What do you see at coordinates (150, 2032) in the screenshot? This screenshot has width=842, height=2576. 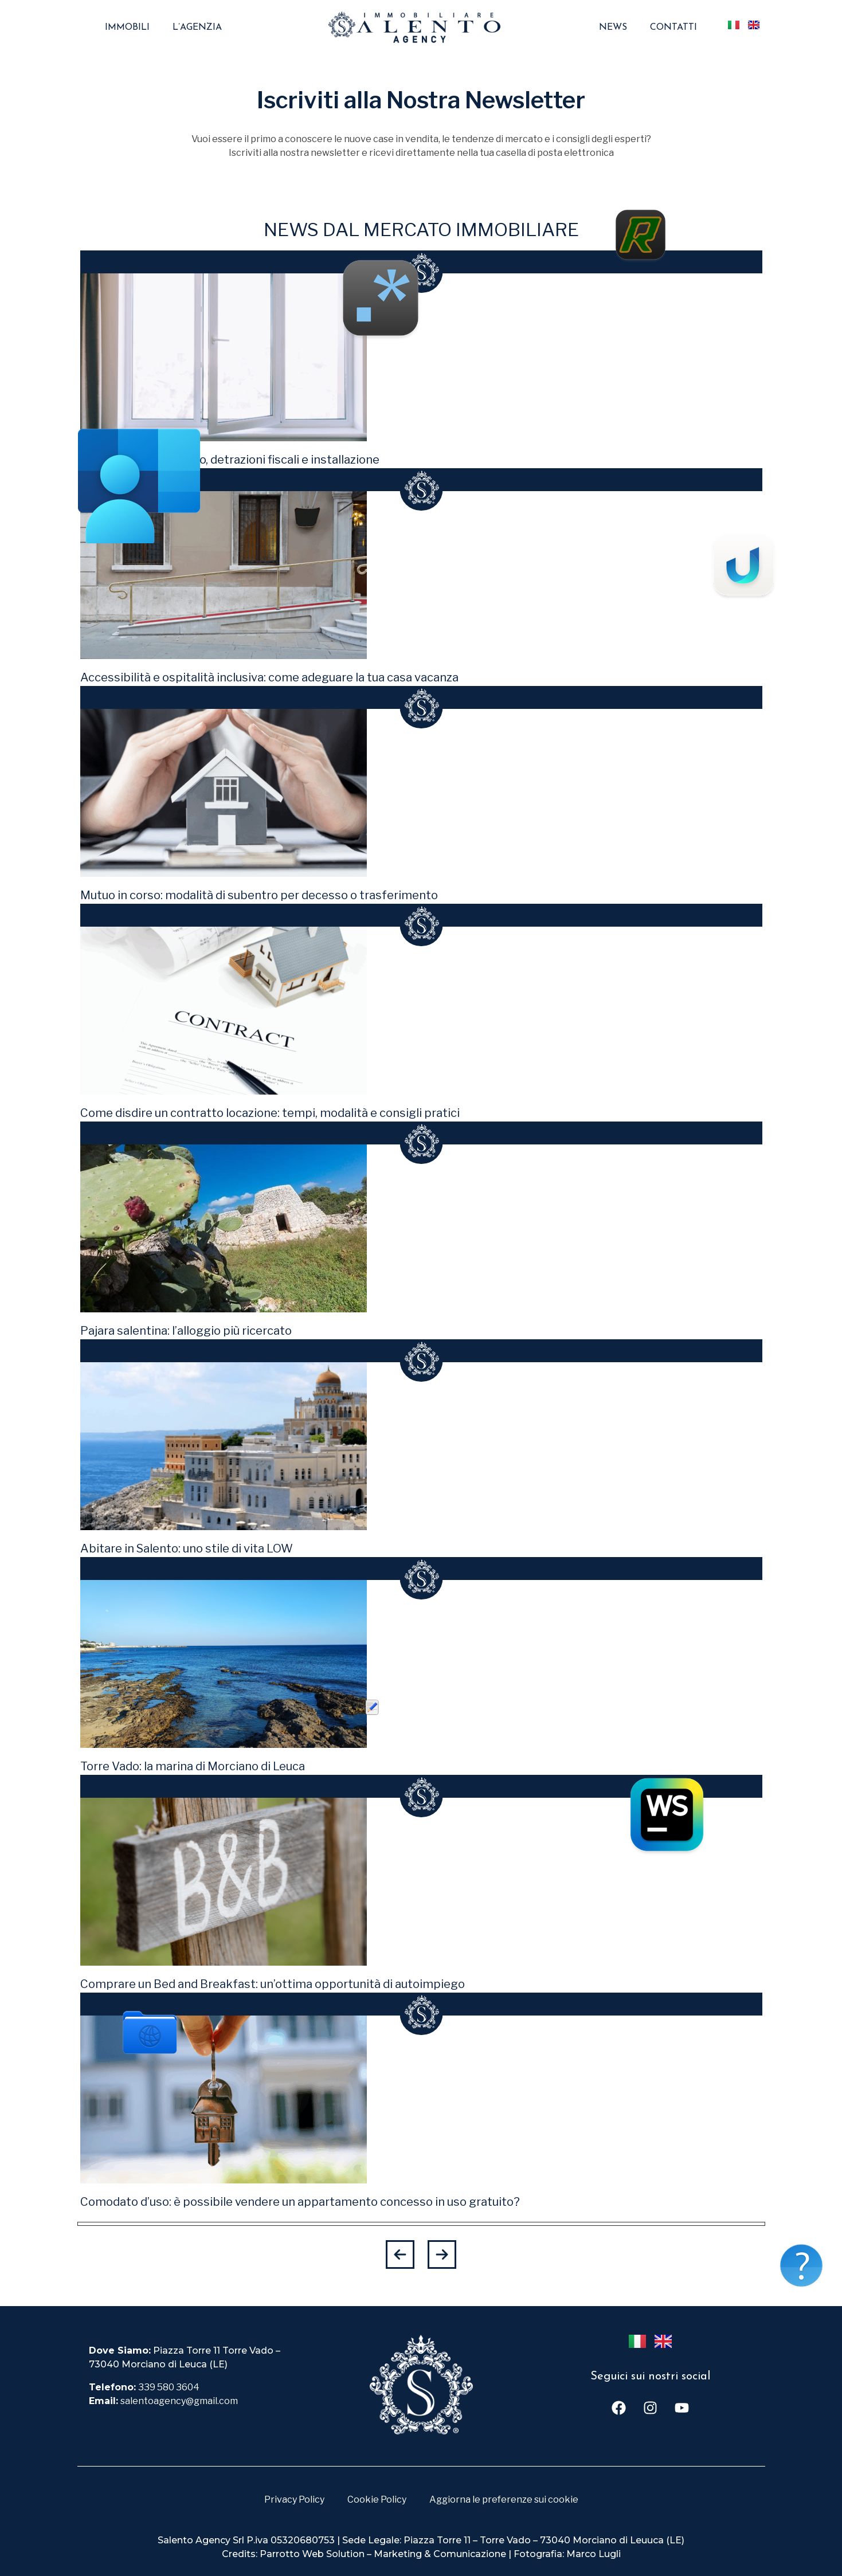 I see `folder containing html web files` at bounding box center [150, 2032].